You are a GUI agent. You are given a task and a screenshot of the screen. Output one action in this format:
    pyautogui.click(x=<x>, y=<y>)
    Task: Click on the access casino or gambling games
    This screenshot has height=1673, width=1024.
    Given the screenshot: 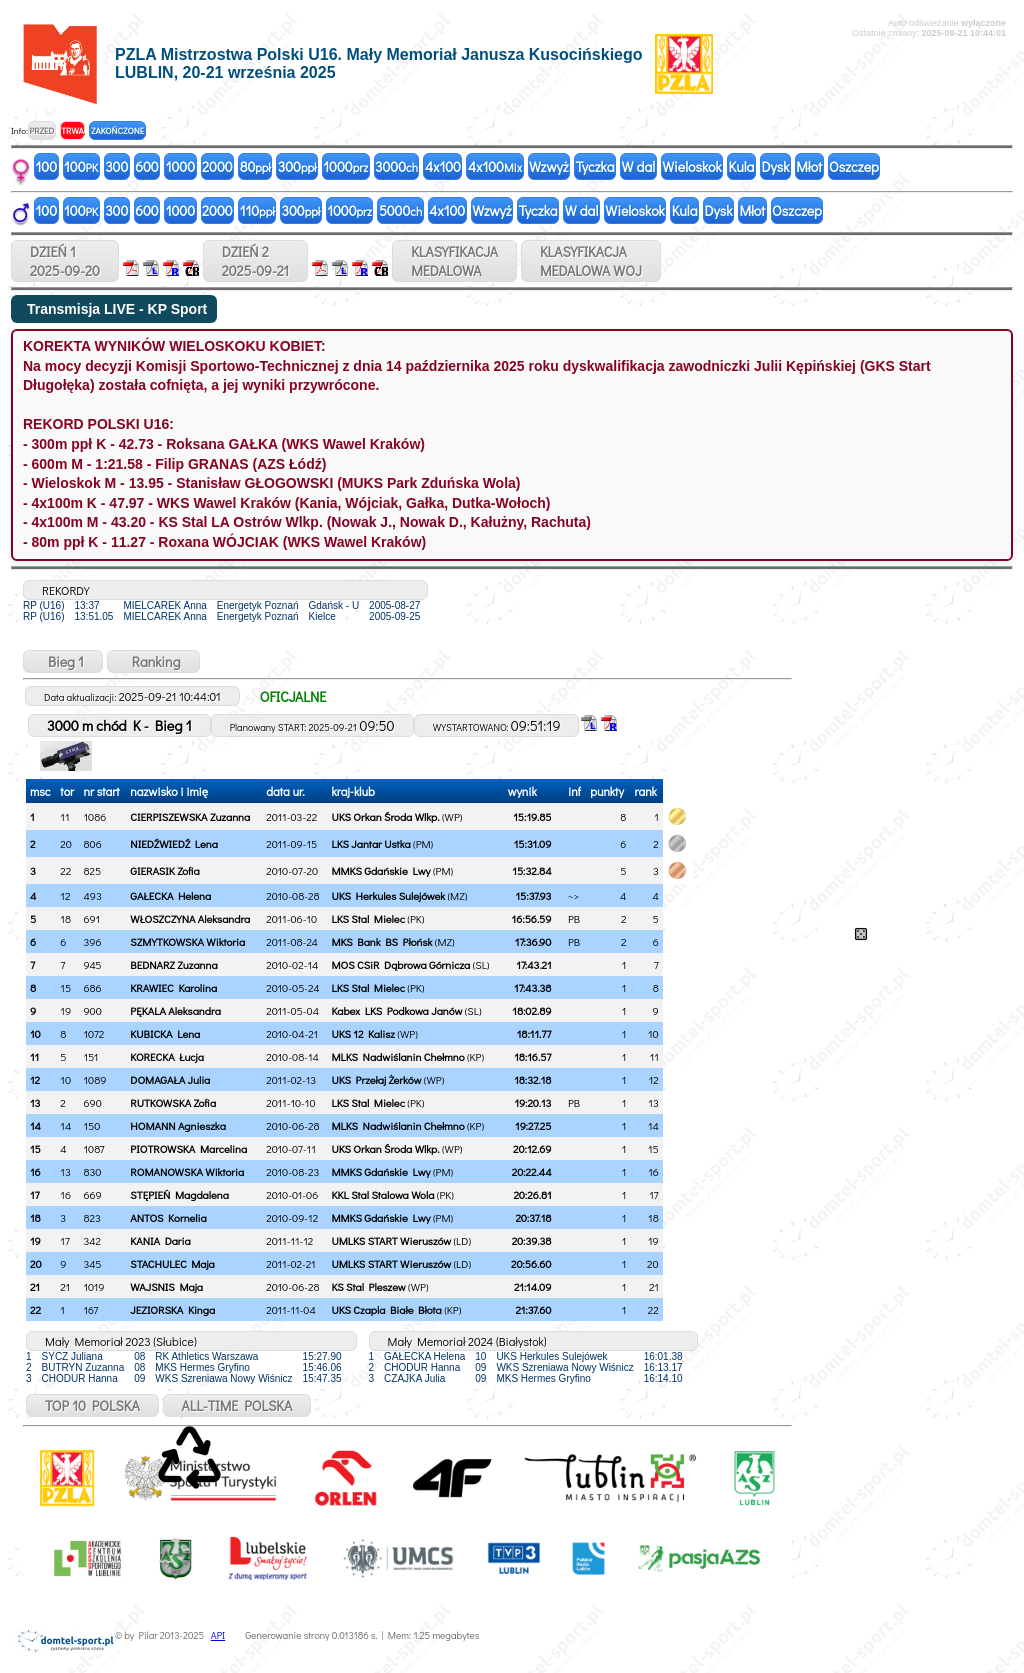 What is the action you would take?
    pyautogui.click(x=861, y=934)
    